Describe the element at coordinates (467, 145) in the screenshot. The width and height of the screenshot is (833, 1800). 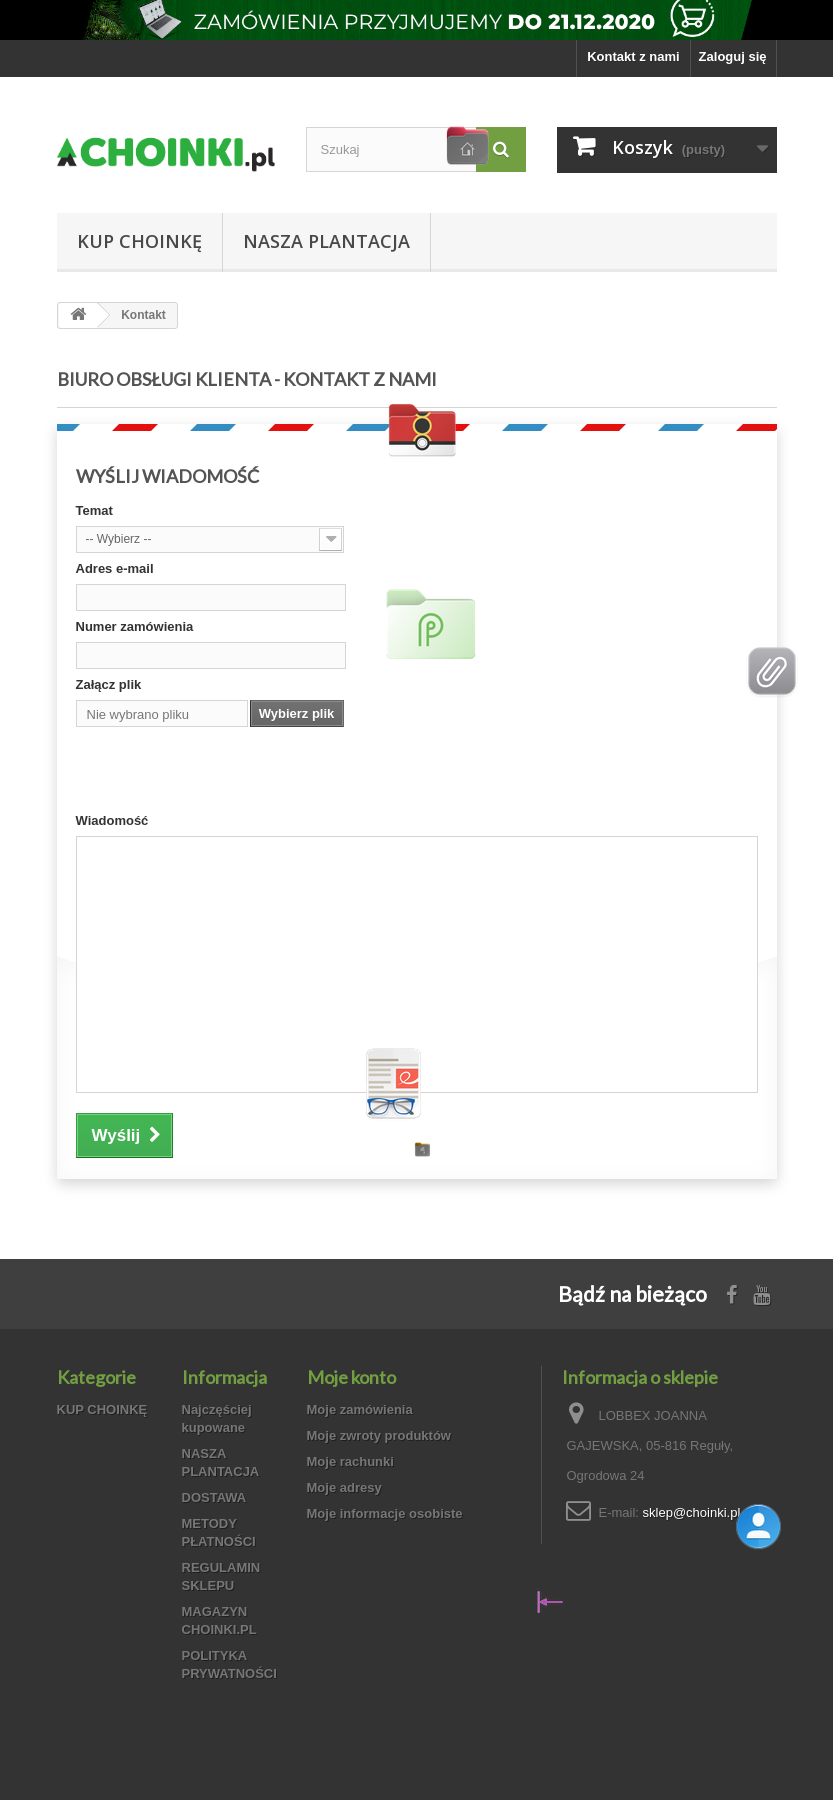
I see `access your home folder` at that location.